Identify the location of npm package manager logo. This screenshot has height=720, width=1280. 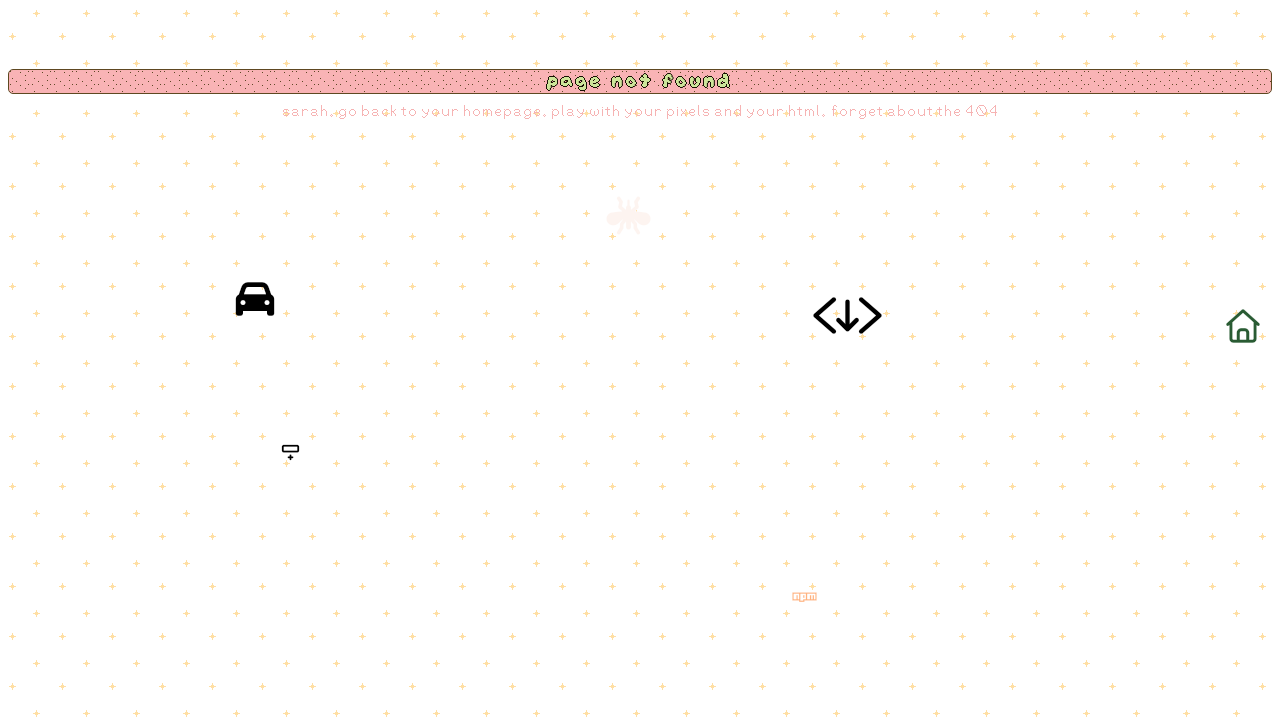
(804, 596).